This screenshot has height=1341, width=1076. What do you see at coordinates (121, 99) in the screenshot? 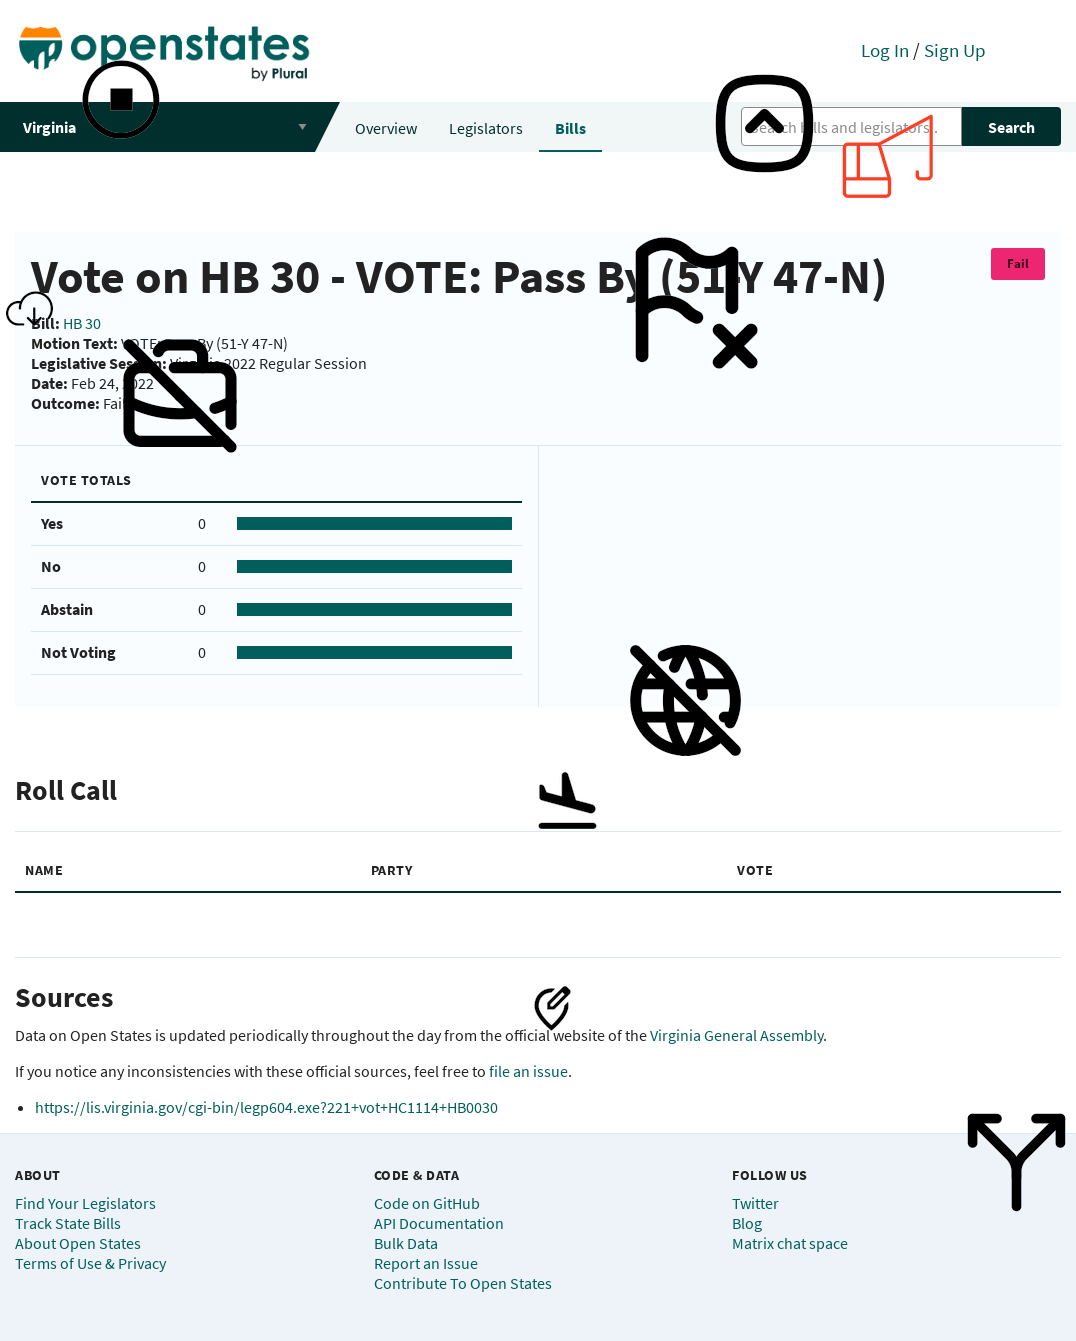
I see `stop a running process or task` at bounding box center [121, 99].